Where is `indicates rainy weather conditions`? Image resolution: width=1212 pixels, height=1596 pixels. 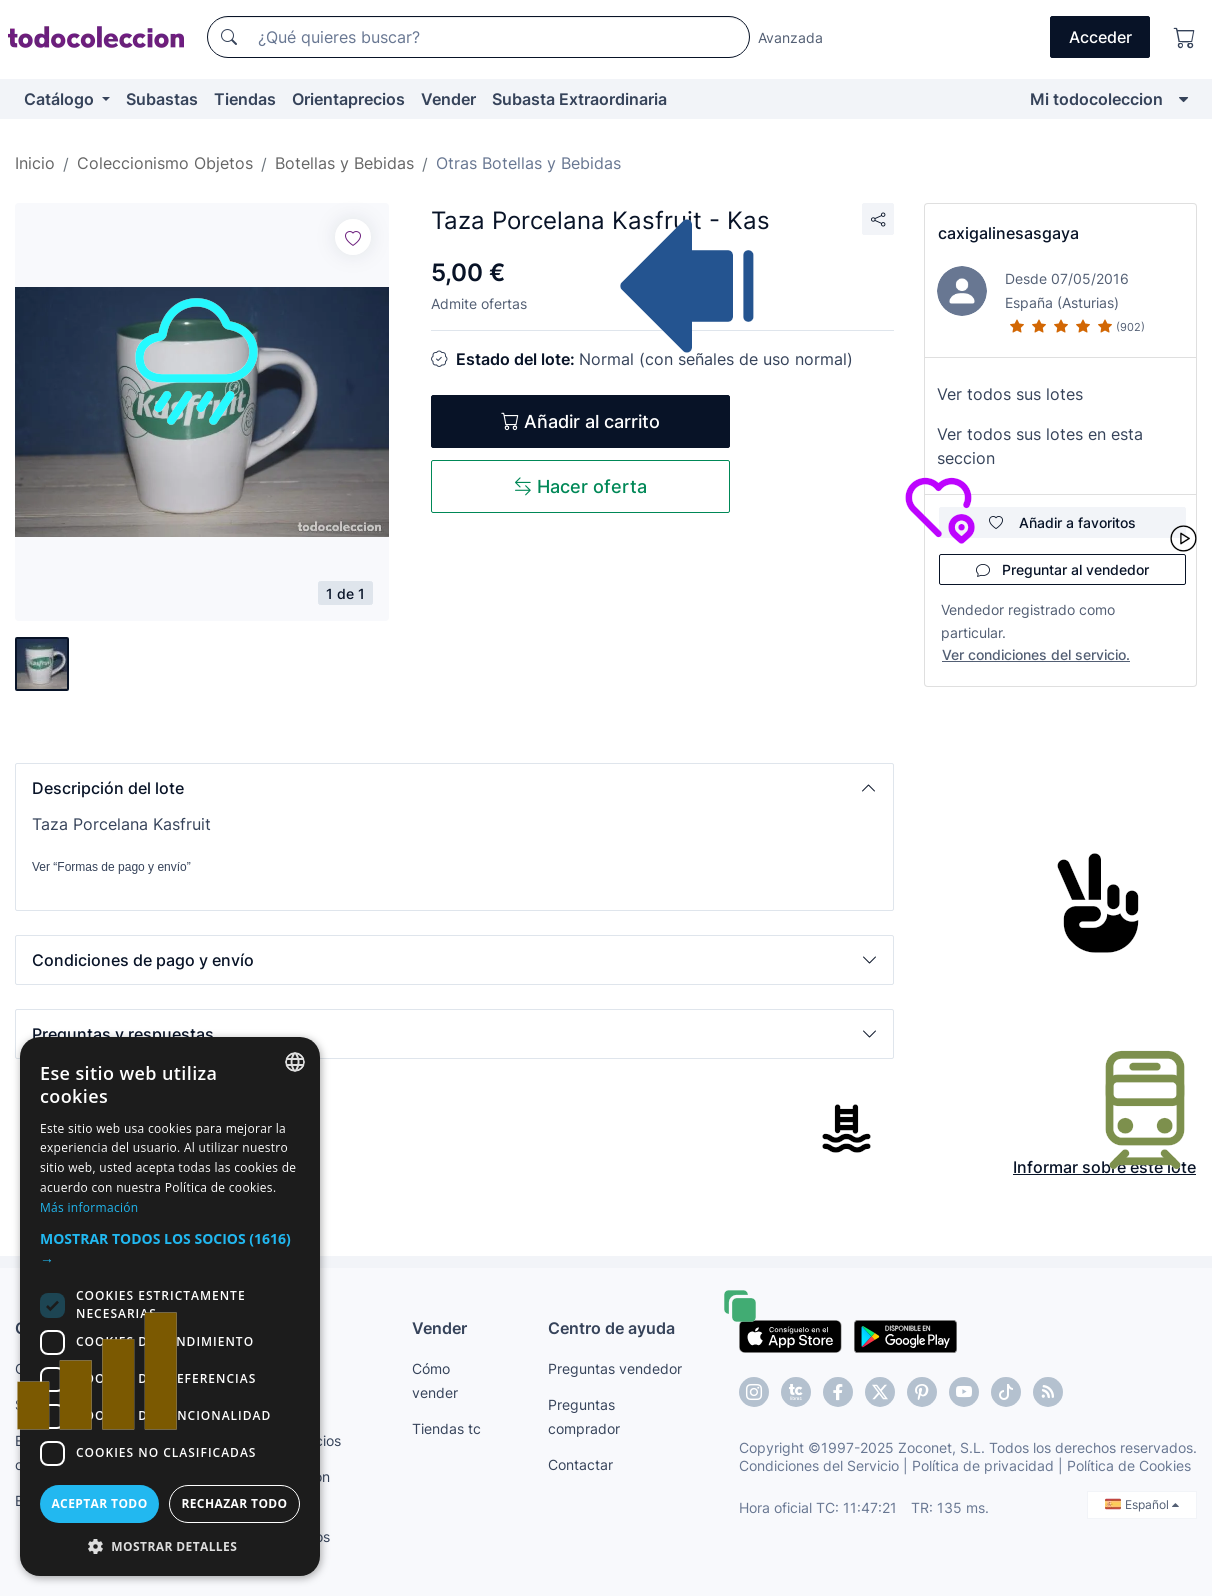
indicates rainy weather conditions is located at coordinates (196, 361).